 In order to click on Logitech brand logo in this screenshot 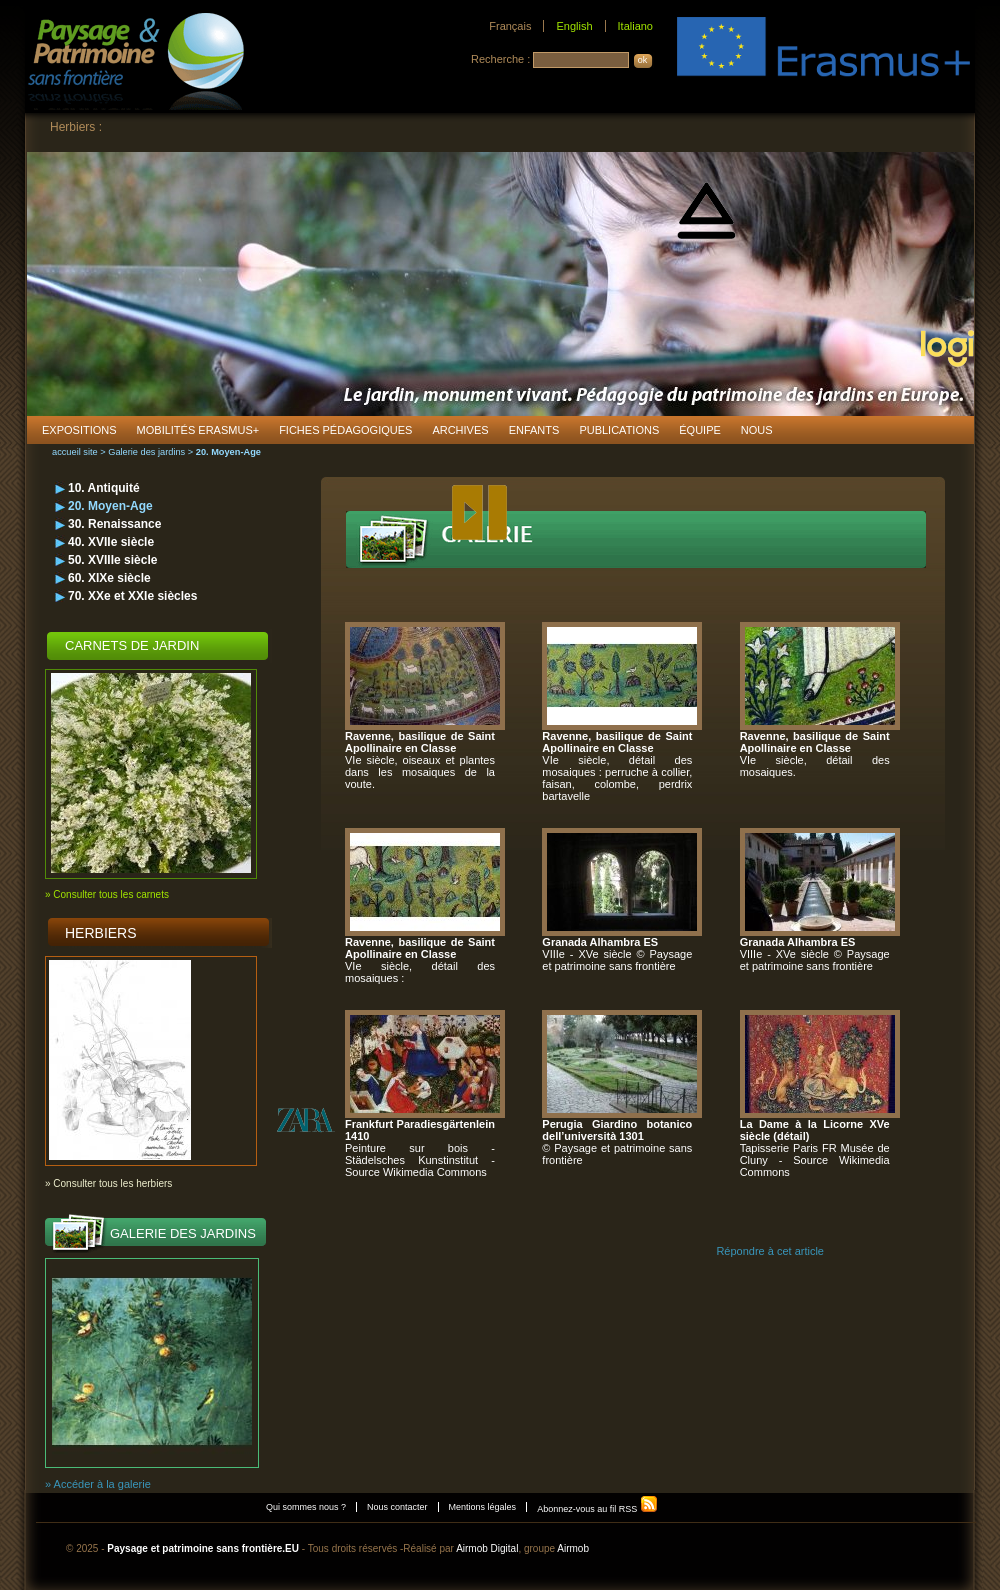, I will do `click(947, 348)`.